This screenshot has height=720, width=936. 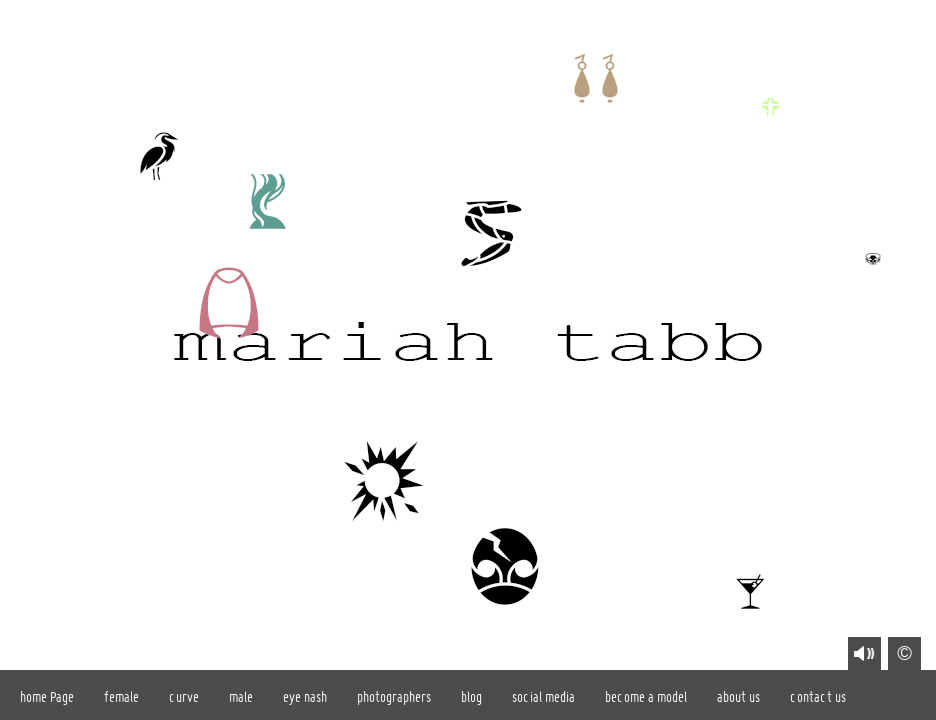 I want to click on equip a cloak or cape item, so click(x=229, y=303).